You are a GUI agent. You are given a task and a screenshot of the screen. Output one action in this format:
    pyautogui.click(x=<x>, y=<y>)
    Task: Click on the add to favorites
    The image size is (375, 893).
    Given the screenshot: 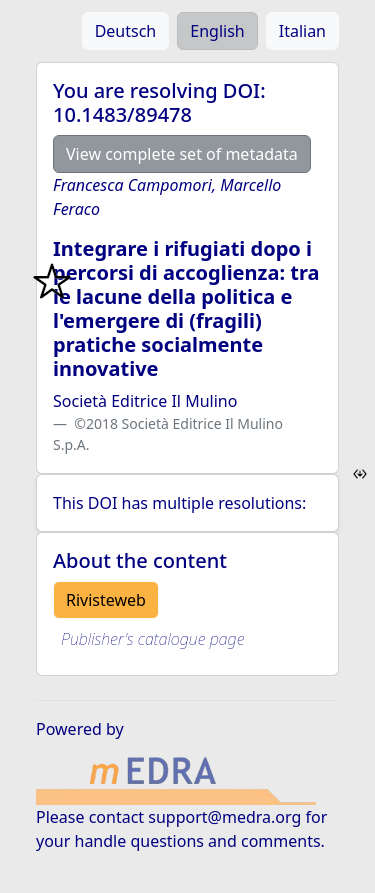 What is the action you would take?
    pyautogui.click(x=52, y=281)
    